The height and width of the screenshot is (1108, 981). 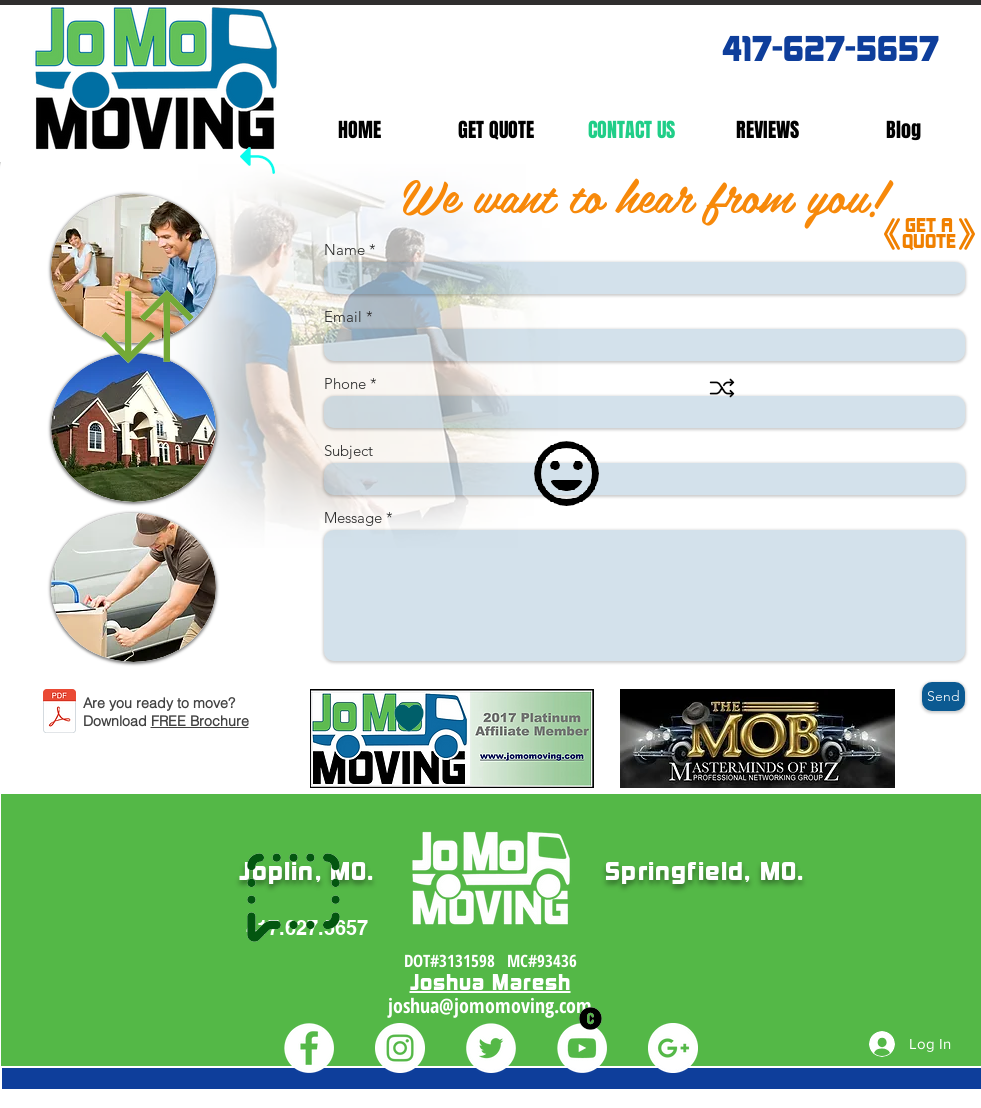 I want to click on swap or reorder items vertically, so click(x=147, y=326).